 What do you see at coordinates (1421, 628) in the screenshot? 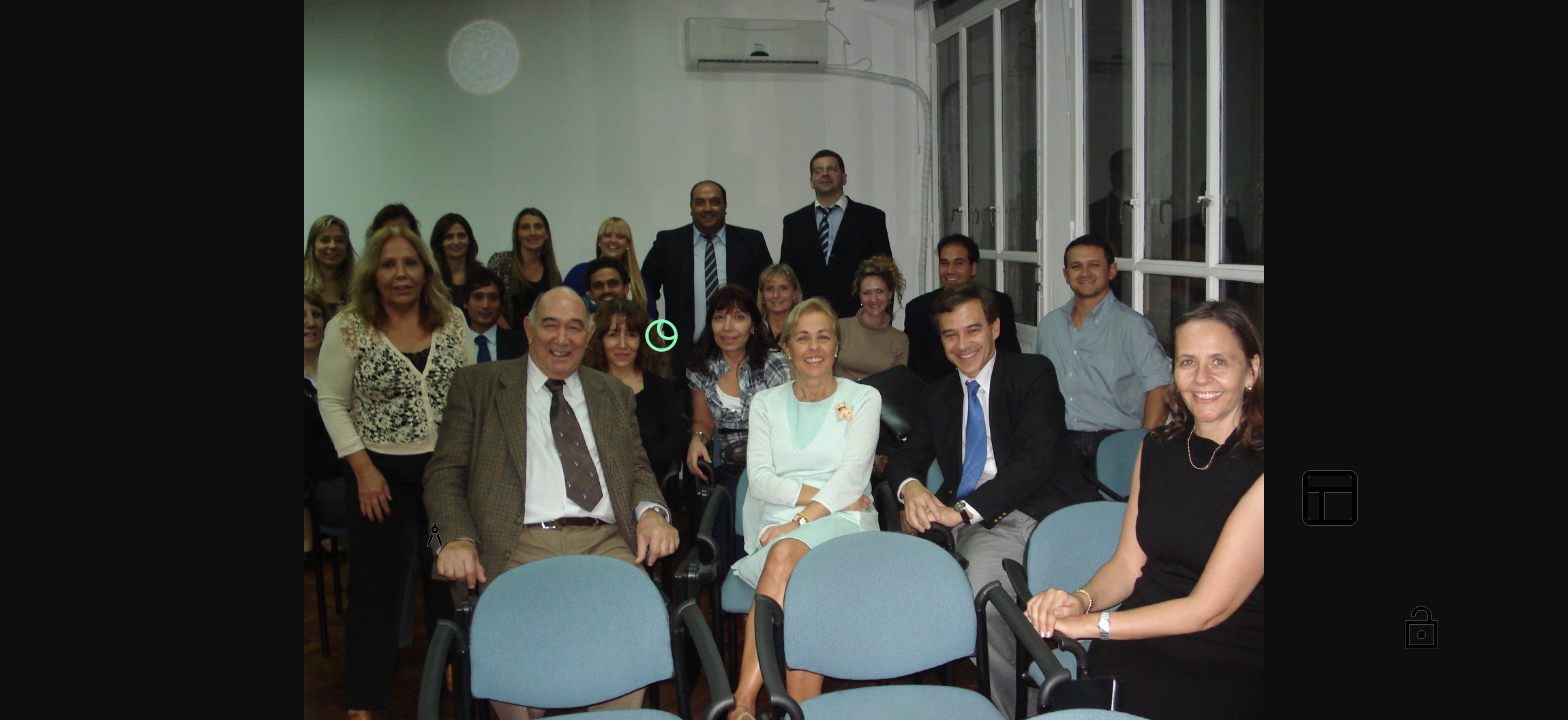
I see `unlock a secured item or feature` at bounding box center [1421, 628].